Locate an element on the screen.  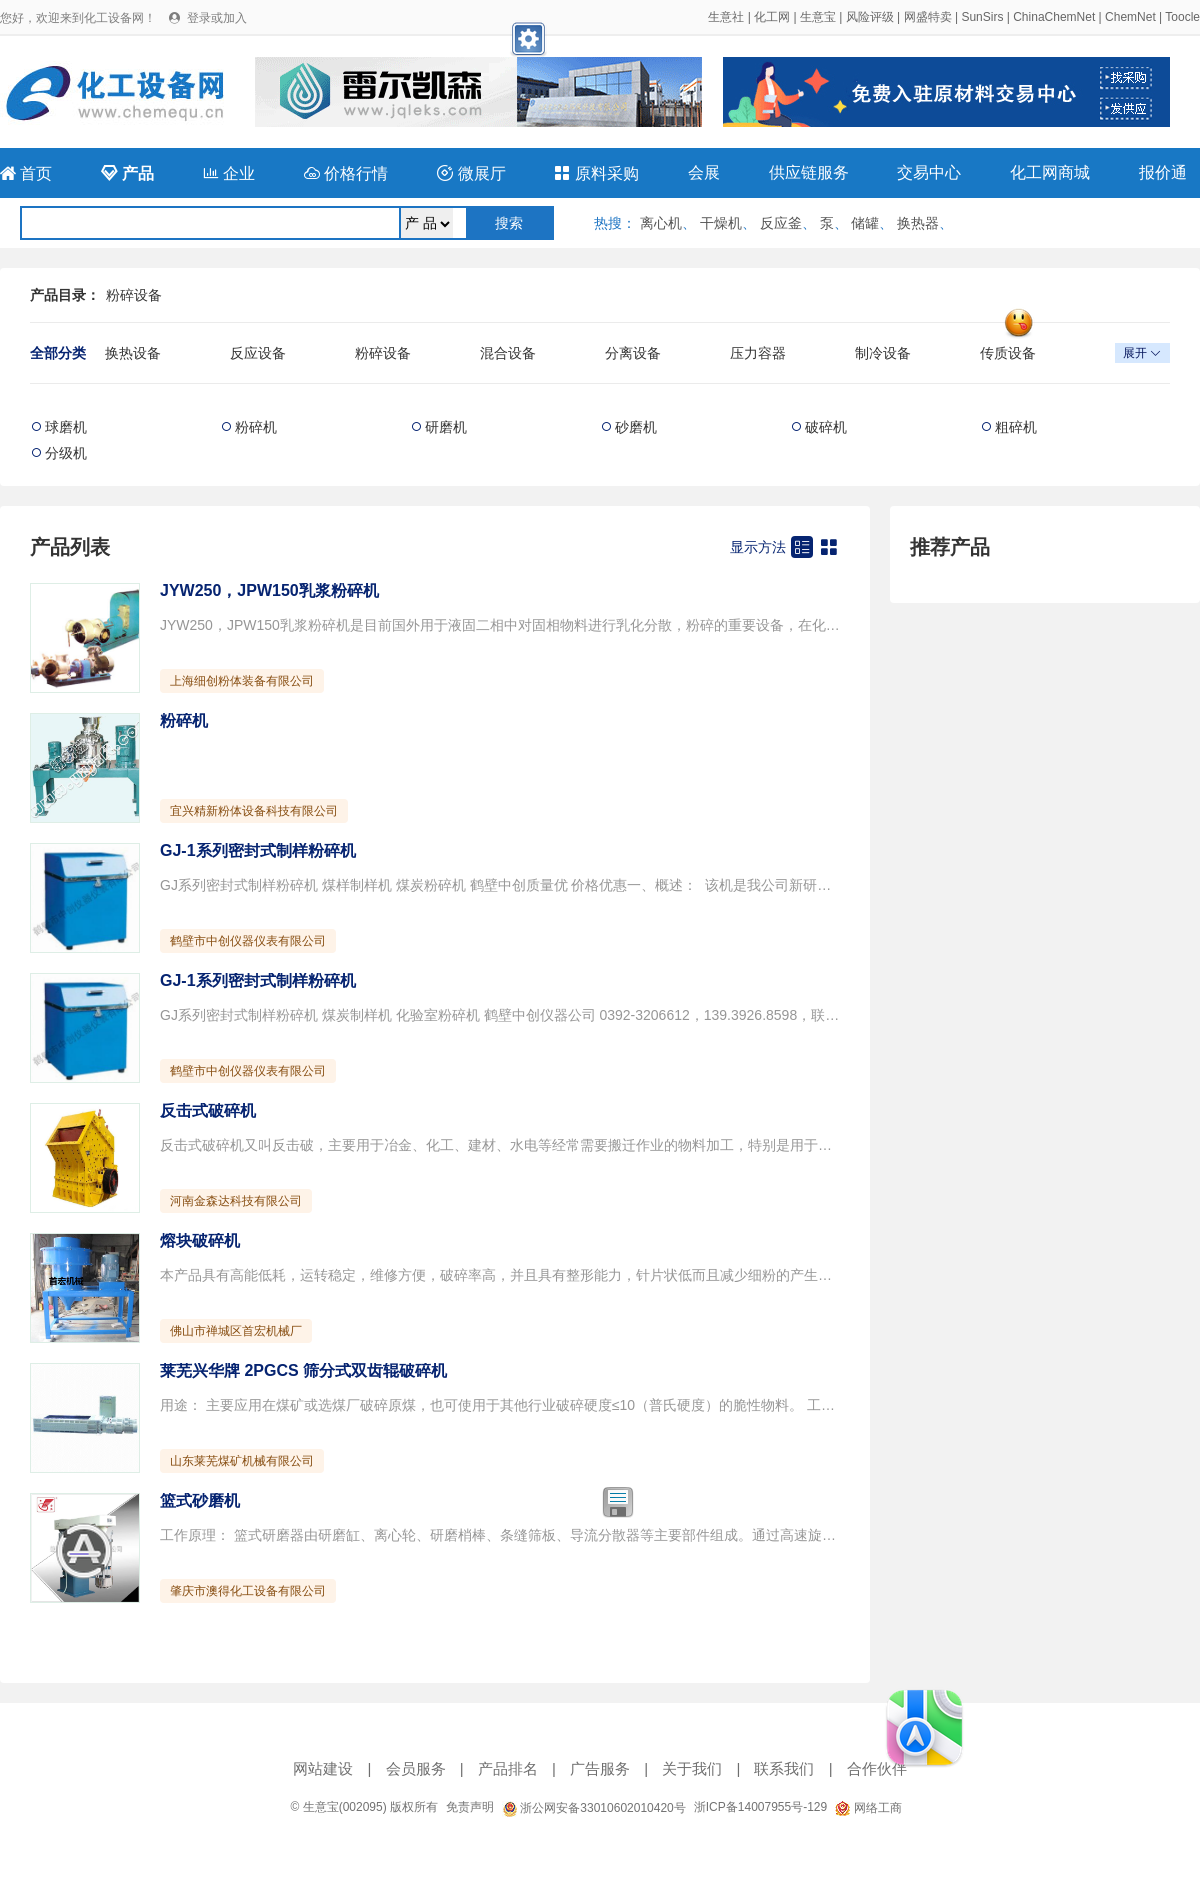
indicates a playful or teasing tone in messaging is located at coordinates (1019, 323).